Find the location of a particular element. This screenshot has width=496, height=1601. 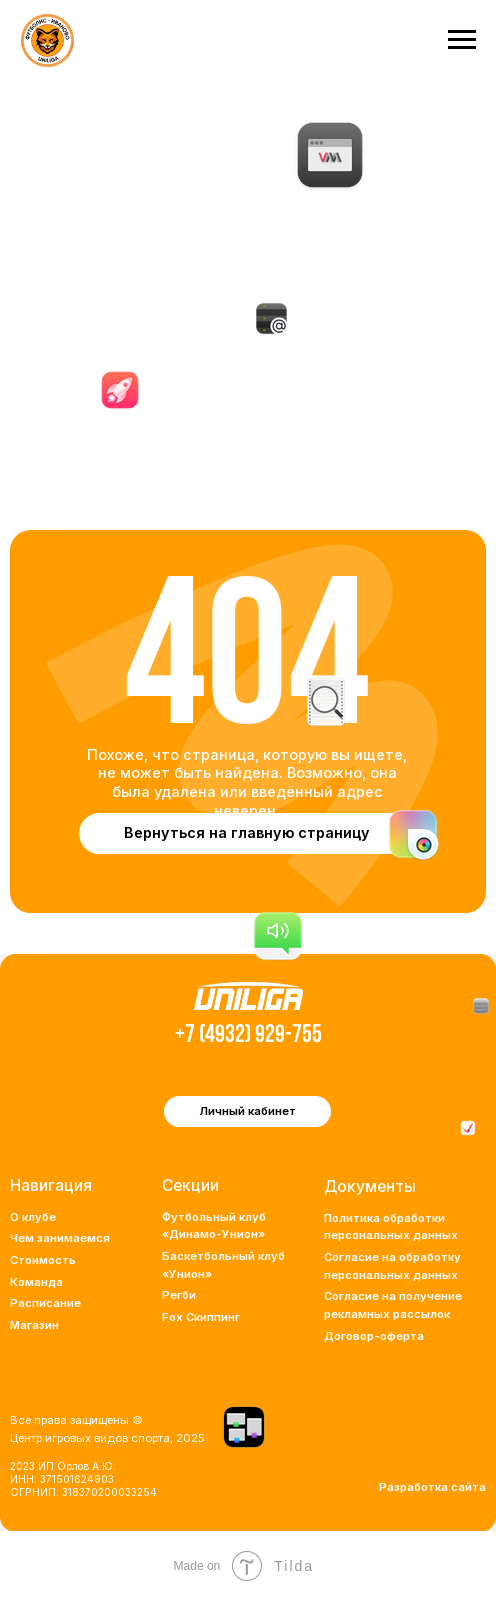

open the games app is located at coordinates (120, 390).